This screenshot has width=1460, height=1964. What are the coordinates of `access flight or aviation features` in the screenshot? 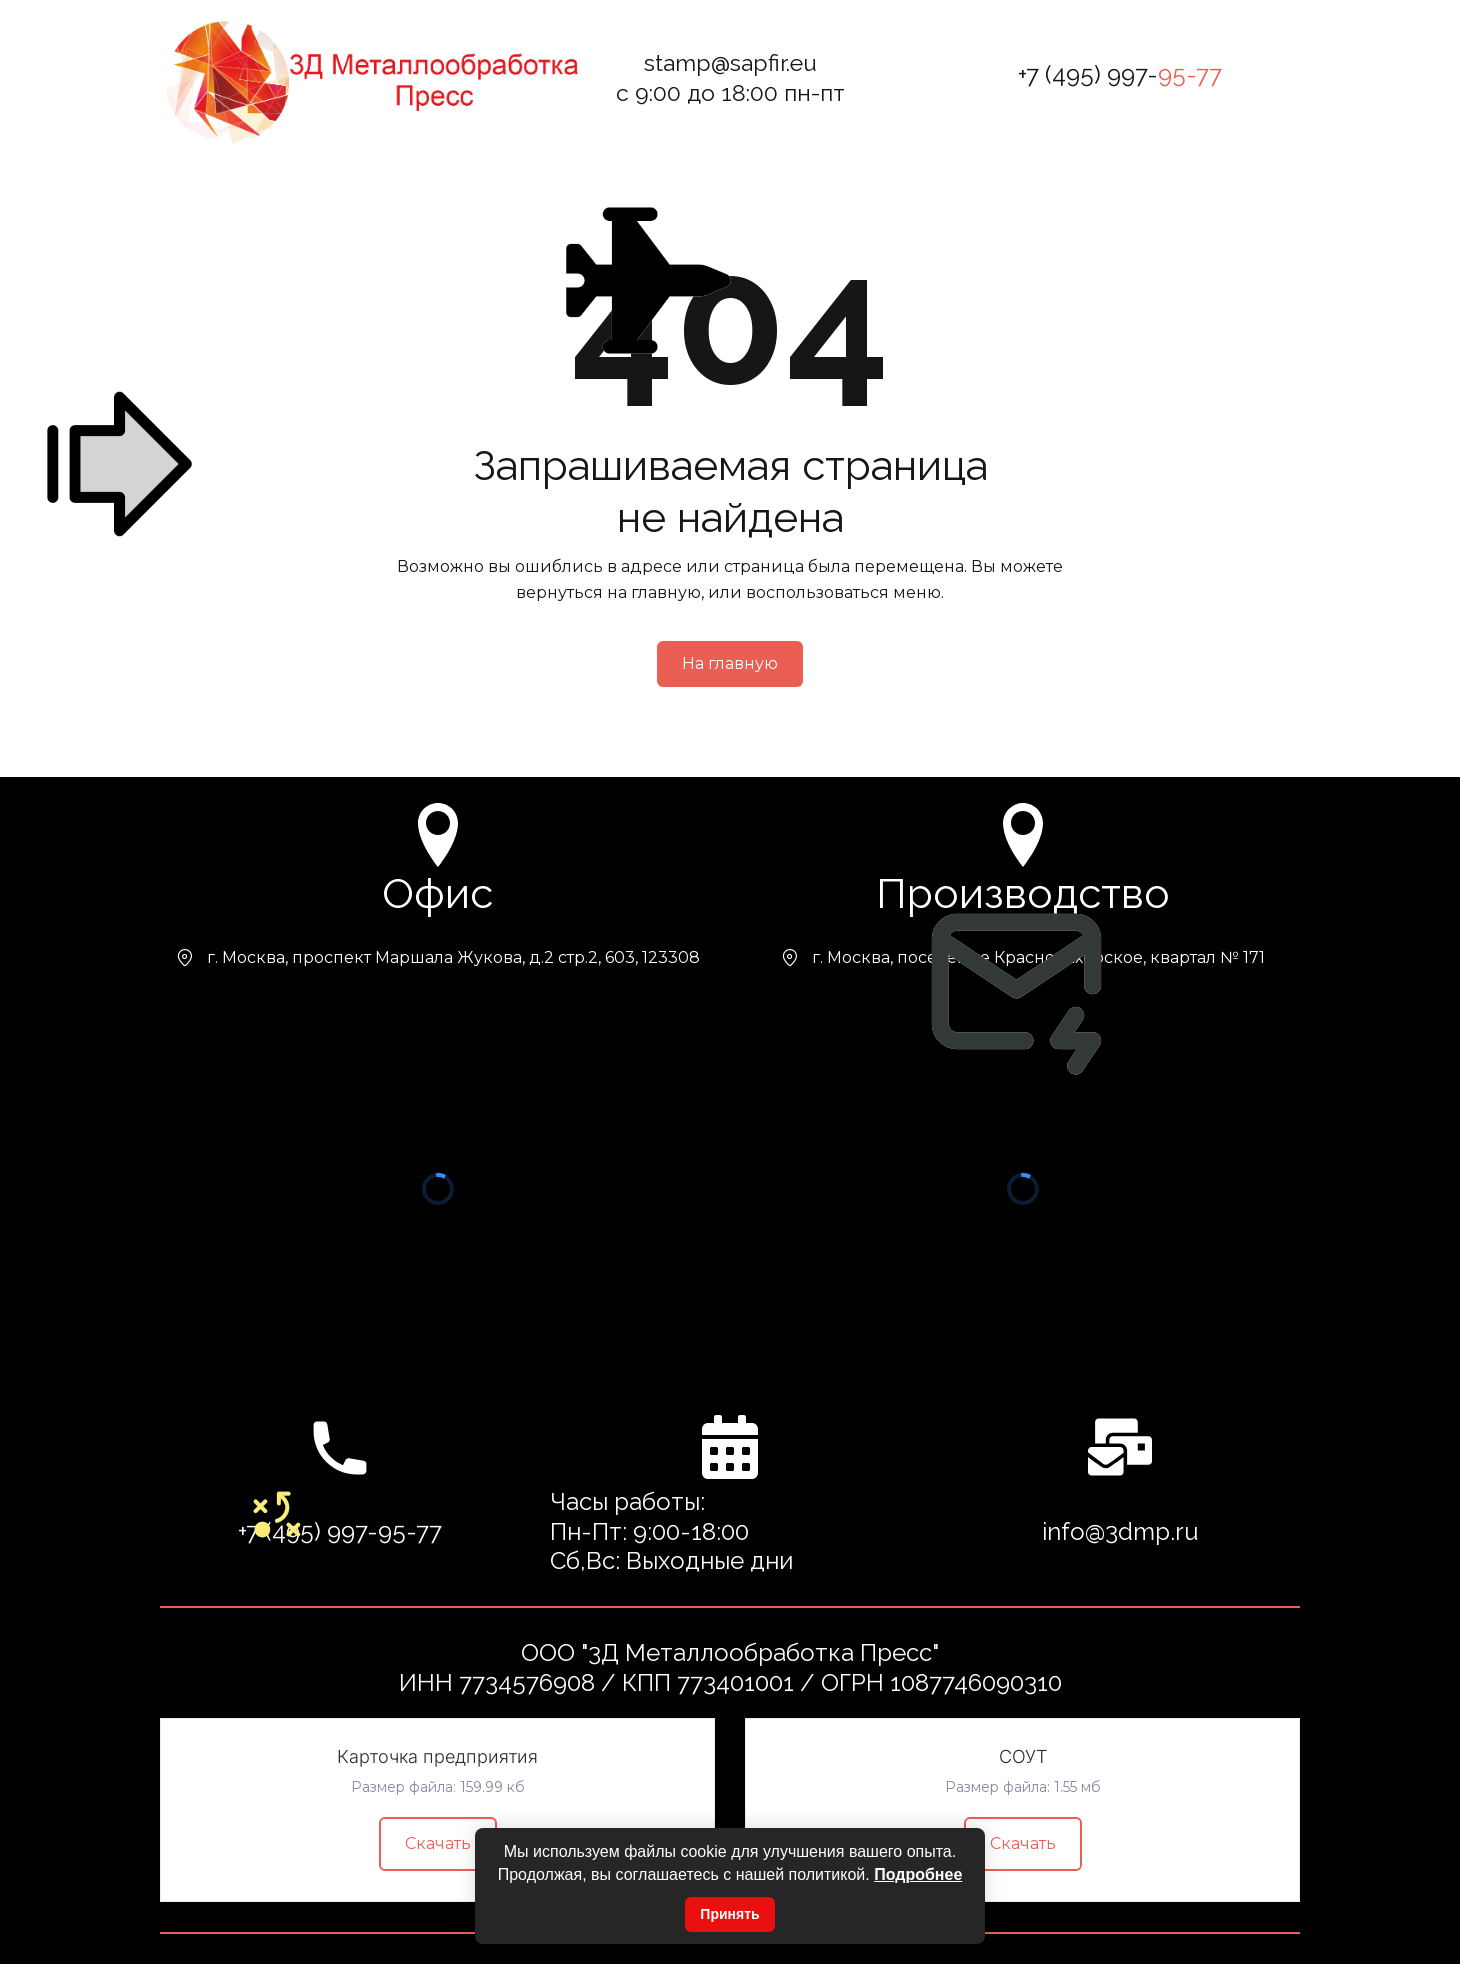 It's located at (648, 280).